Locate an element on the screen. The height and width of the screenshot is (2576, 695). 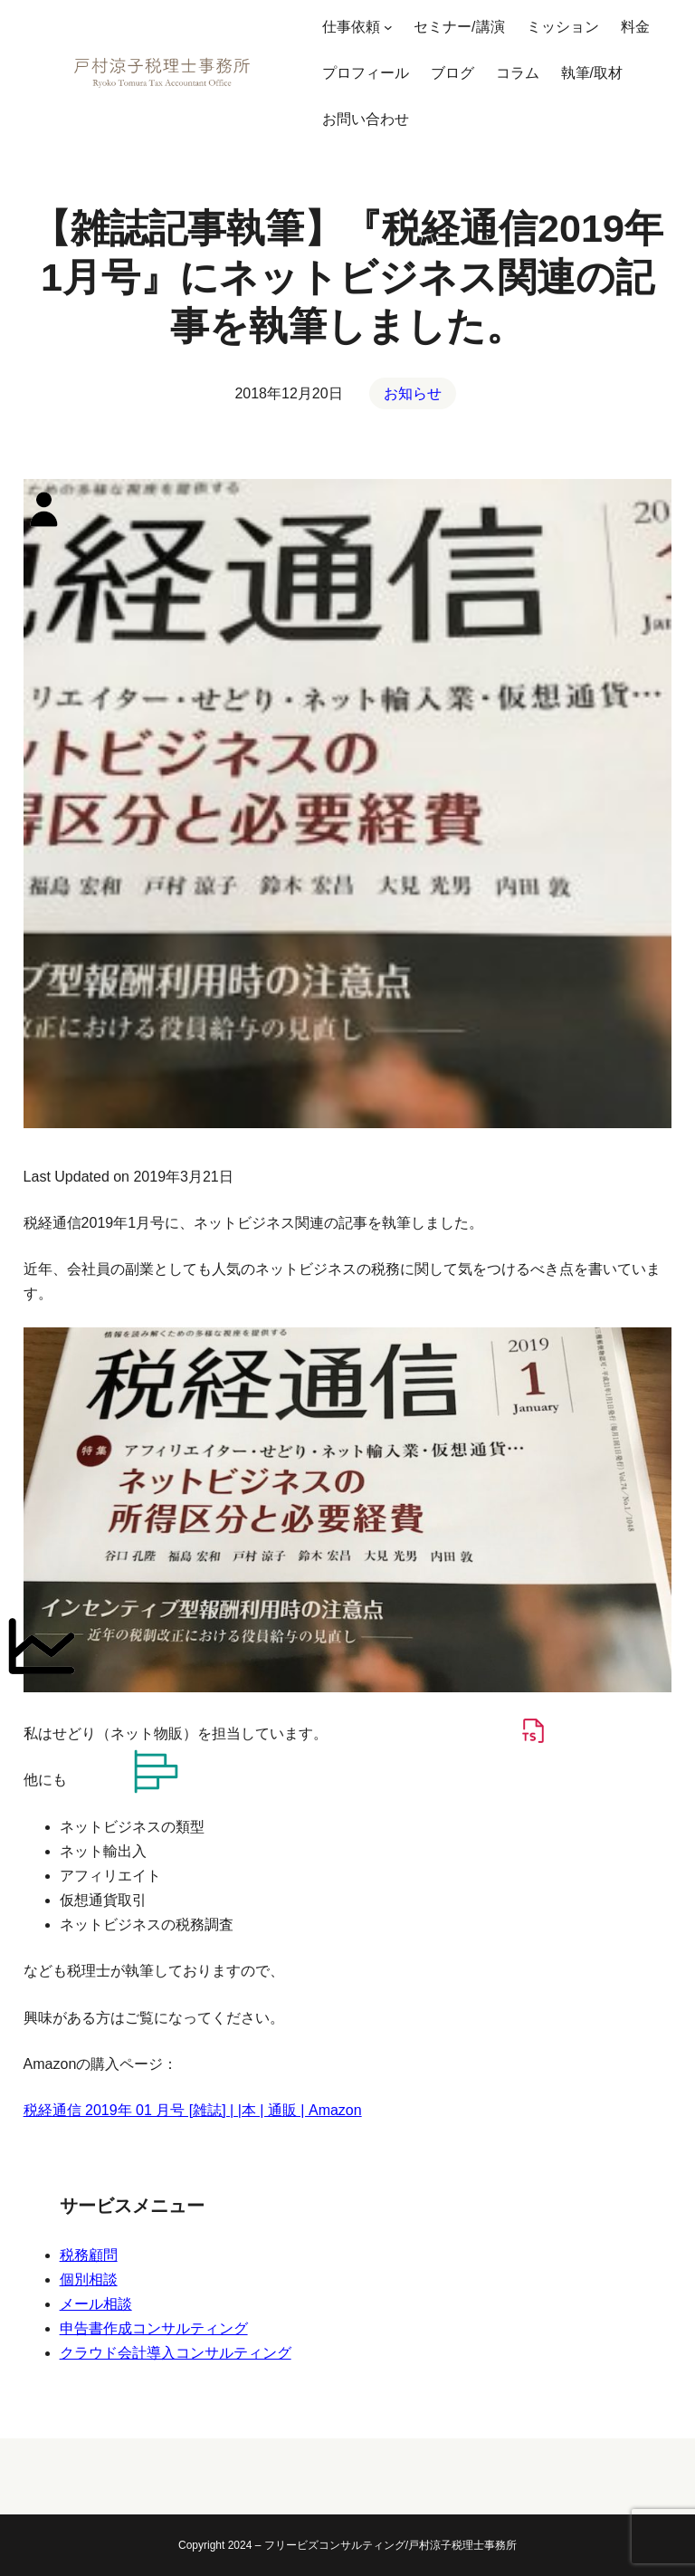
view analytics or statistics is located at coordinates (42, 1646).